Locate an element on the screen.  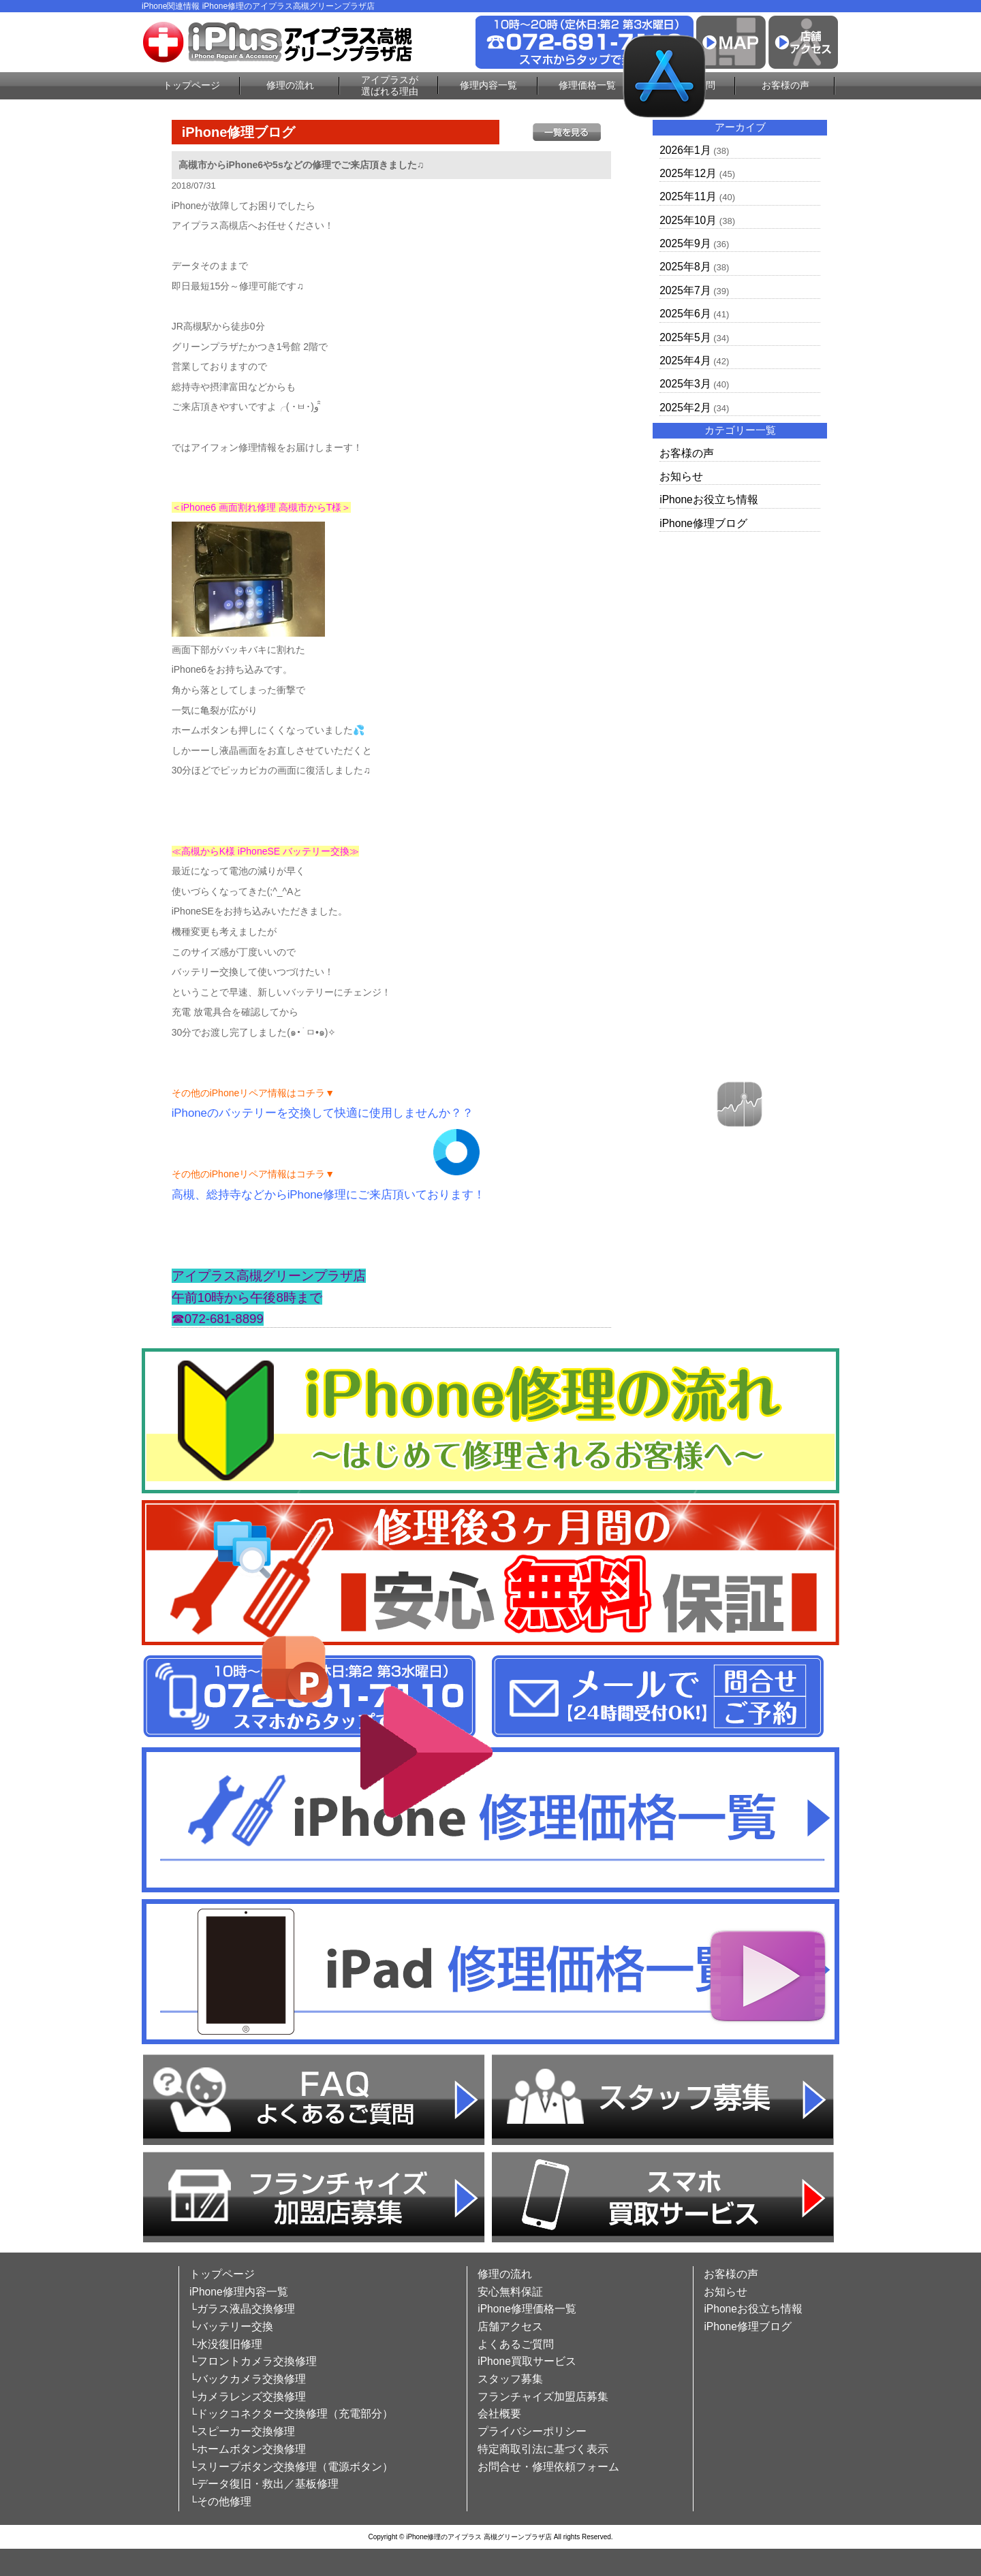
open the stocks app is located at coordinates (739, 1104).